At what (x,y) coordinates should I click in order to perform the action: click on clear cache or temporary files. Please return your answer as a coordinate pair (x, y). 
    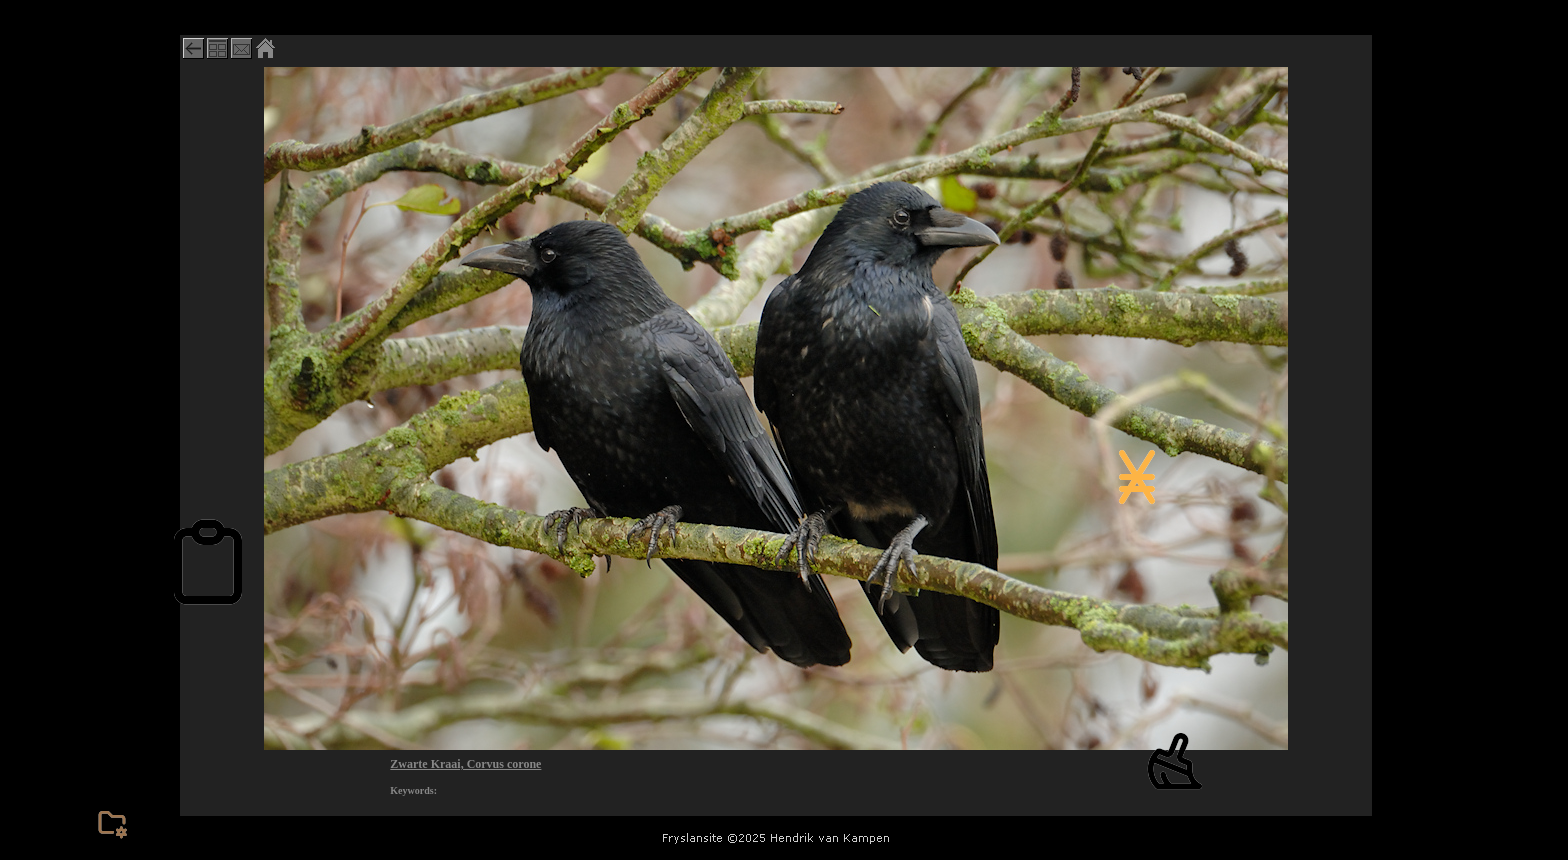
    Looking at the image, I should click on (1174, 763).